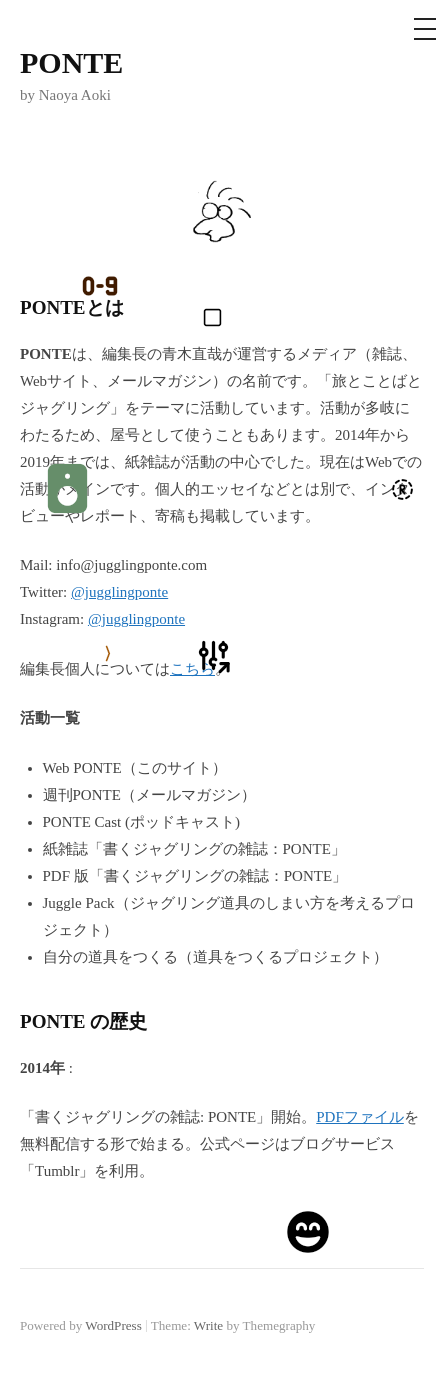 The image size is (444, 1382). What do you see at coordinates (213, 655) in the screenshot?
I see `share current filter or settings configuration` at bounding box center [213, 655].